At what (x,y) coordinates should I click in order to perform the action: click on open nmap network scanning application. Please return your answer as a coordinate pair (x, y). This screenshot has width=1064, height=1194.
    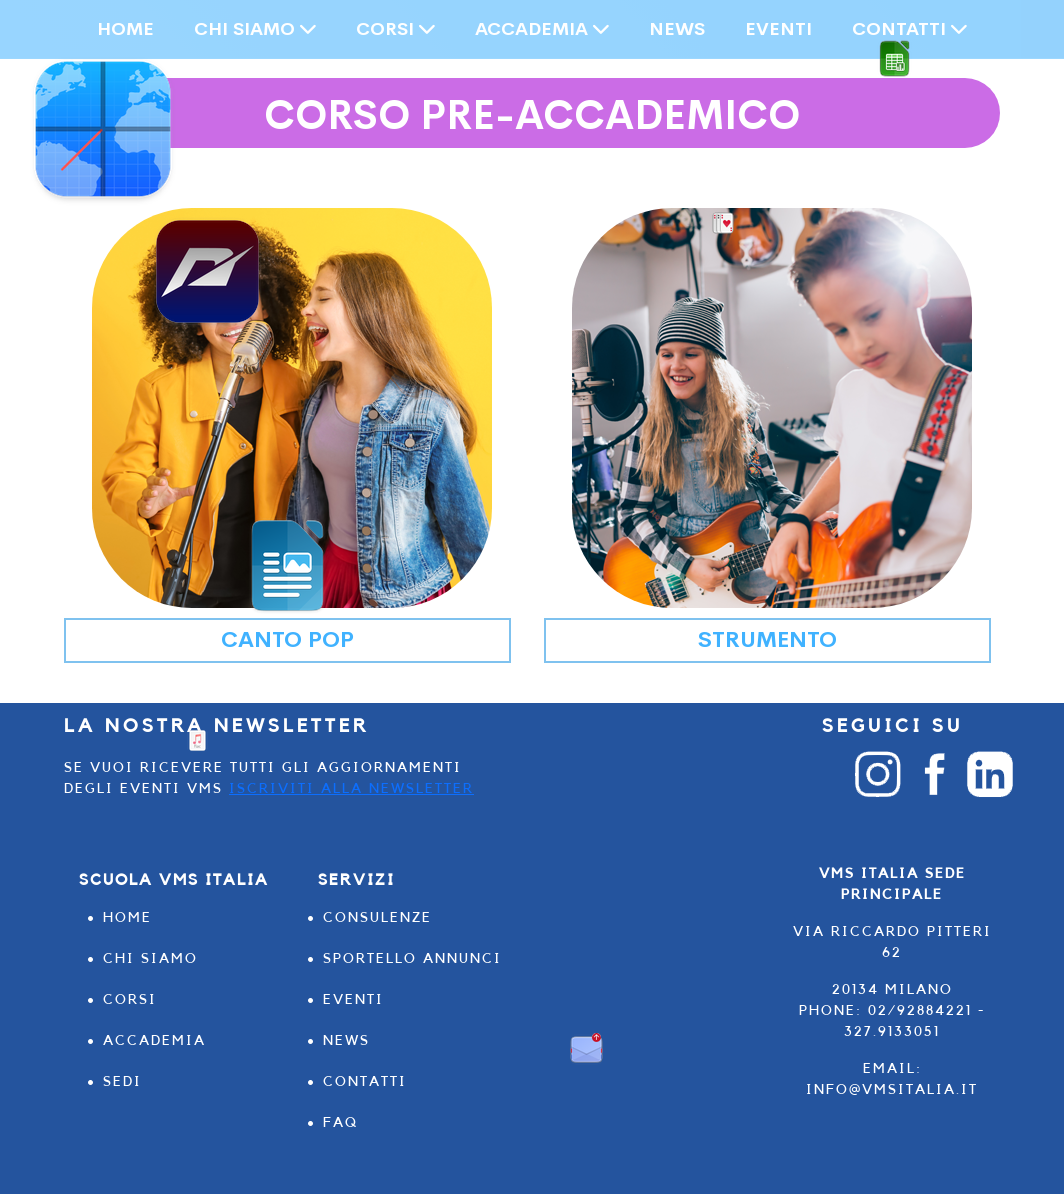
    Looking at the image, I should click on (103, 129).